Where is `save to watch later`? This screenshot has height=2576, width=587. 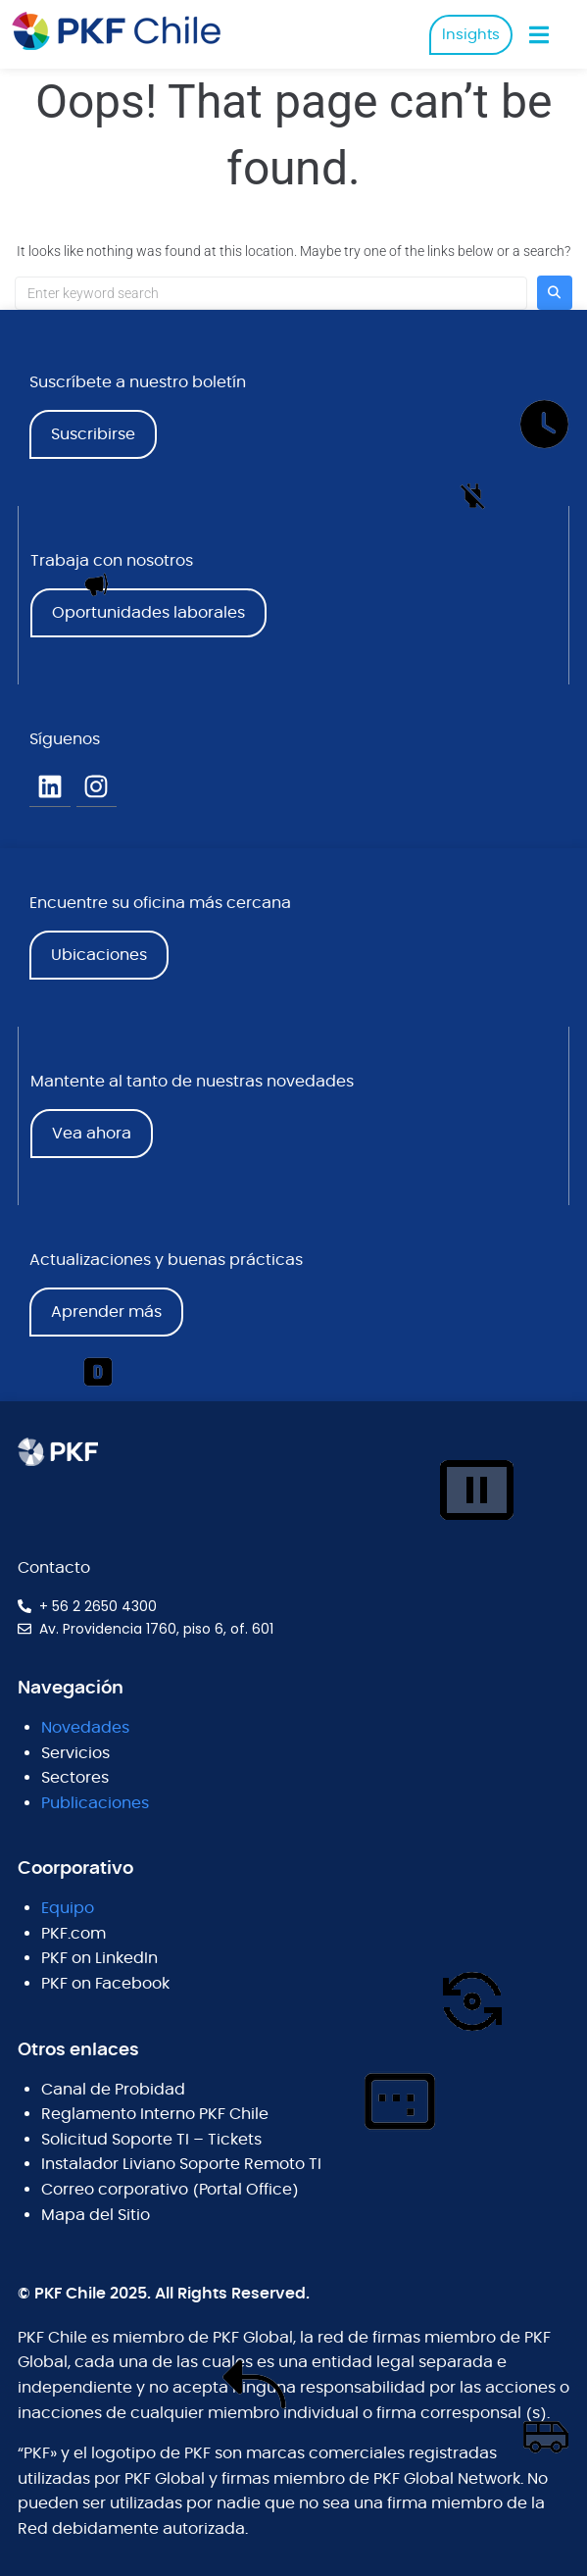 save to watch later is located at coordinates (544, 424).